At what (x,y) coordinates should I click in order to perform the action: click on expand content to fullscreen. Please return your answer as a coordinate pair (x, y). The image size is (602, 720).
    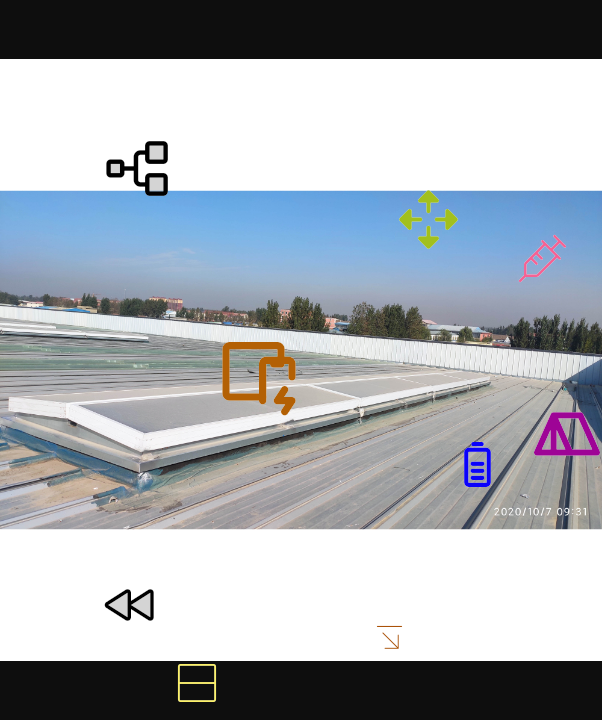
    Looking at the image, I should click on (428, 219).